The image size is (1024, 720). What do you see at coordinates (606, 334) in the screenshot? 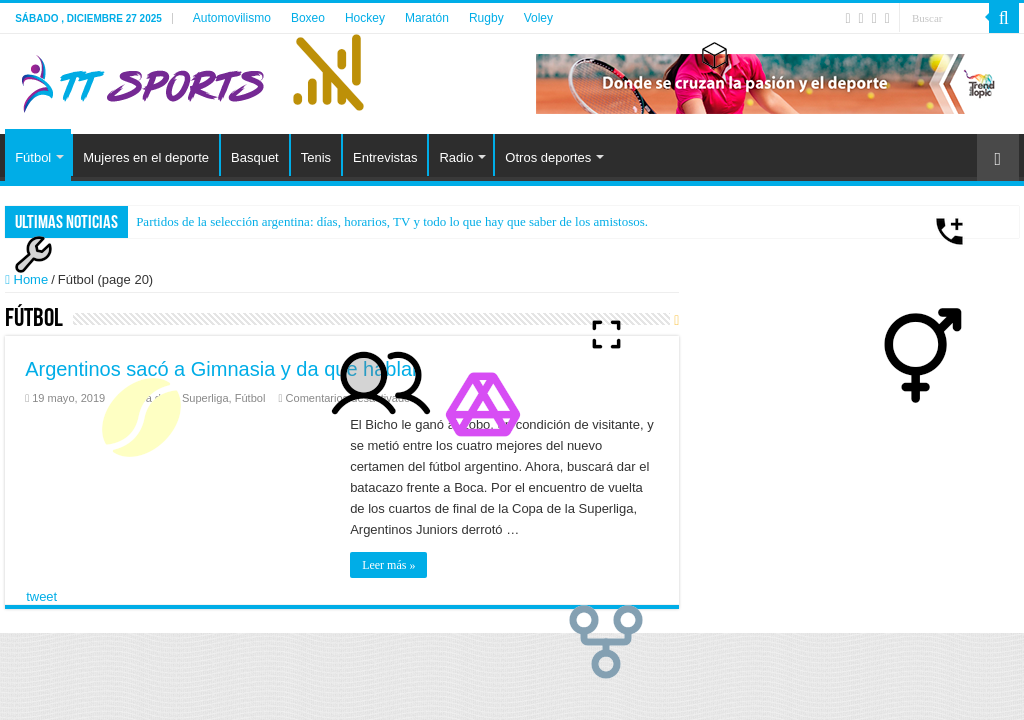
I see `expand to fullscreen mode` at bounding box center [606, 334].